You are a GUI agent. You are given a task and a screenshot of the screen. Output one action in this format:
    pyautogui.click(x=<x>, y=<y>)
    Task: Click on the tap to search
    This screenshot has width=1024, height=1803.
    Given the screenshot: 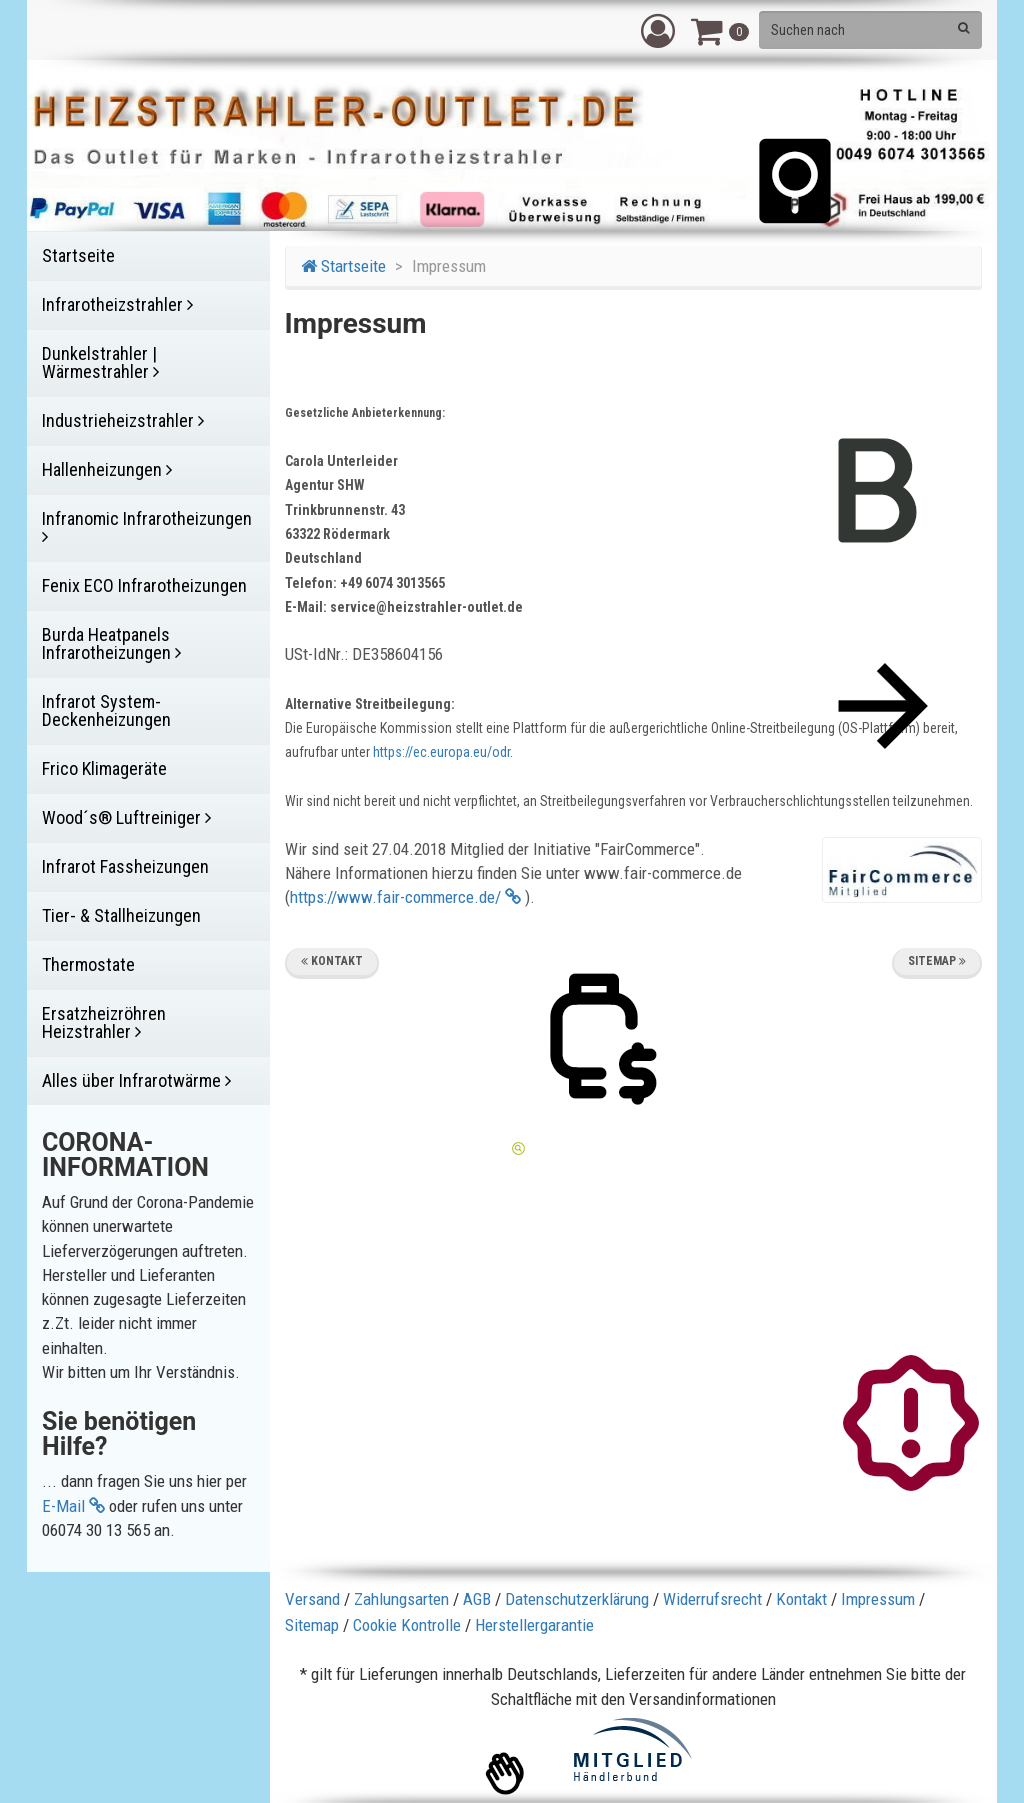 What is the action you would take?
    pyautogui.click(x=518, y=1148)
    